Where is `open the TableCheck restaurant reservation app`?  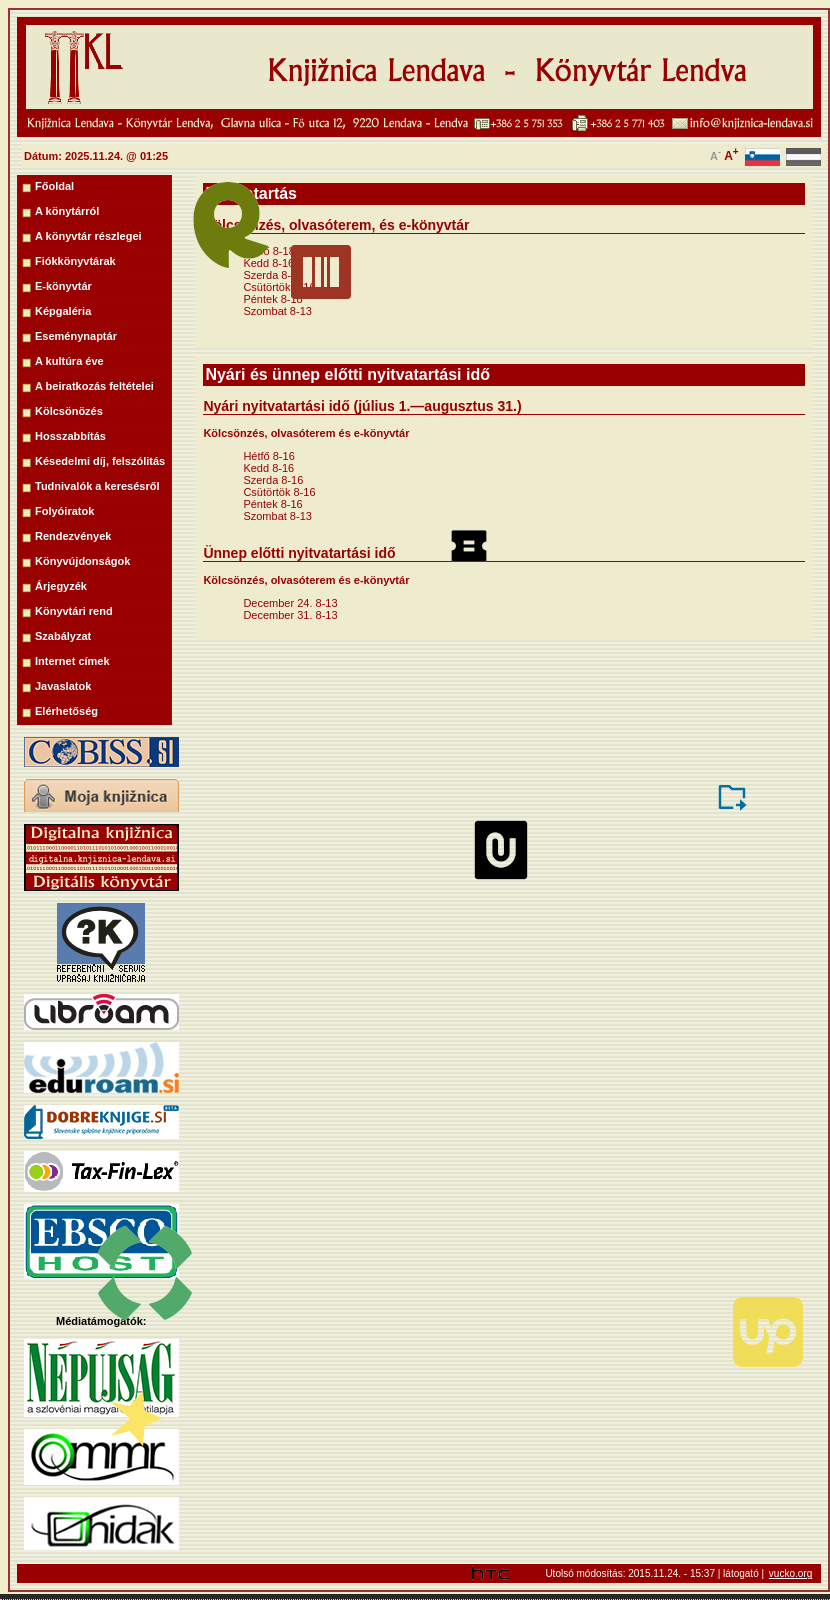 open the TableCheck restaurant reservation app is located at coordinates (145, 1273).